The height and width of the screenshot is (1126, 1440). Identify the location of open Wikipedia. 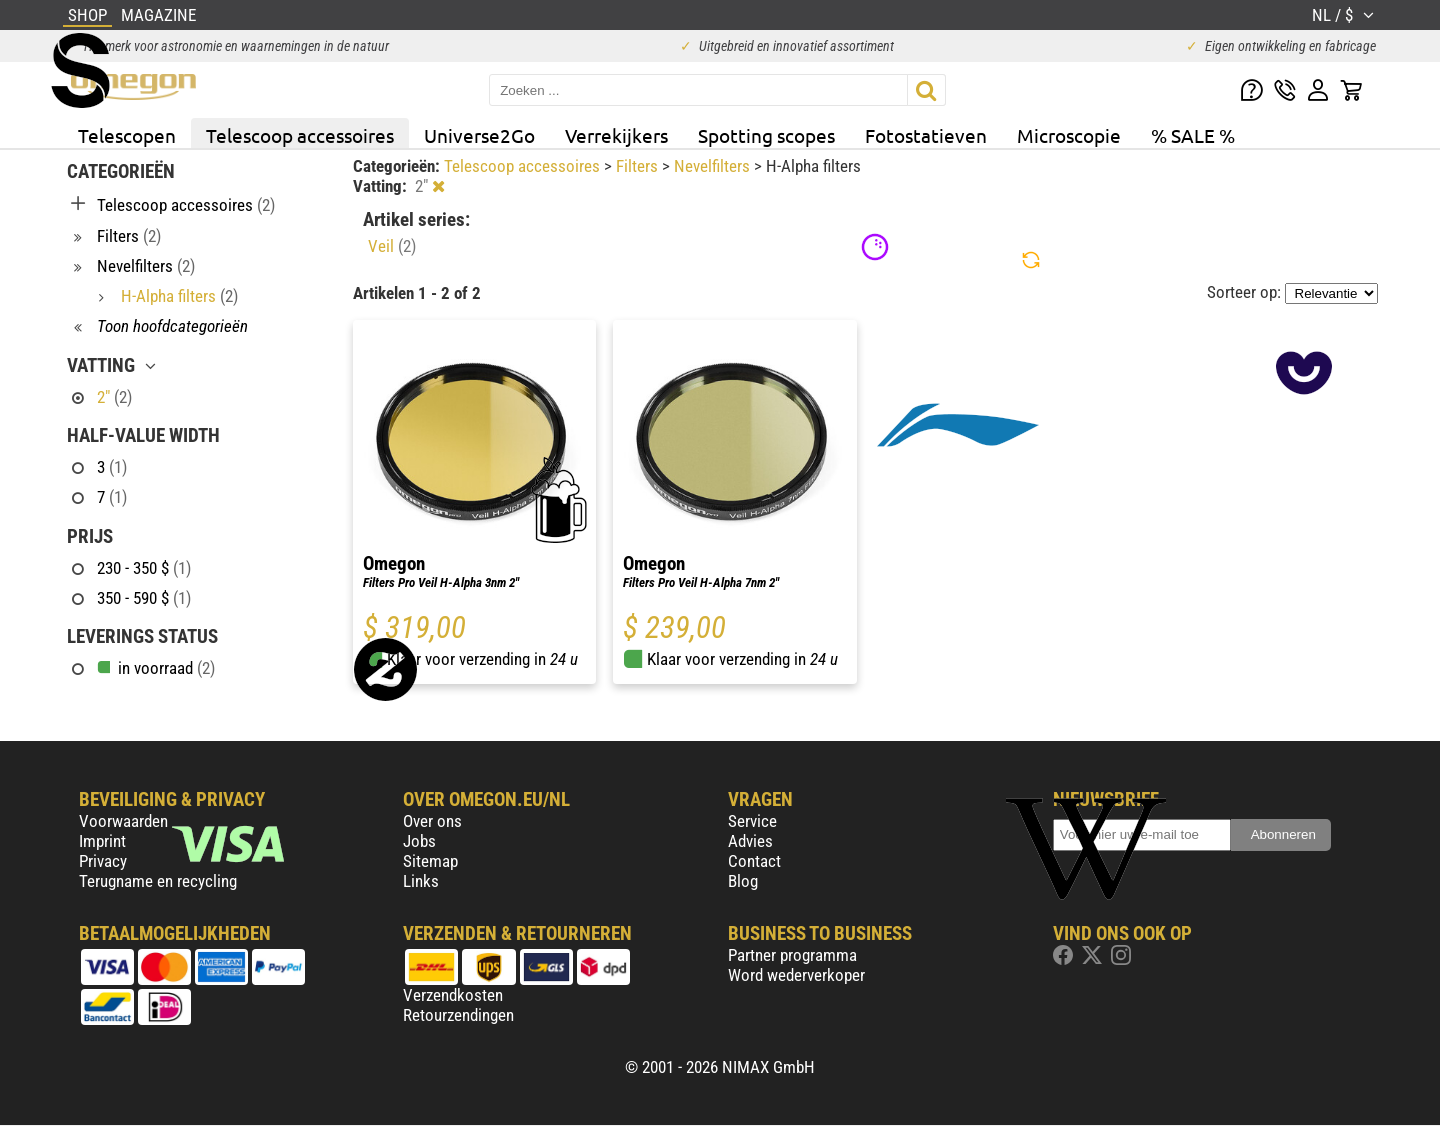
(1086, 849).